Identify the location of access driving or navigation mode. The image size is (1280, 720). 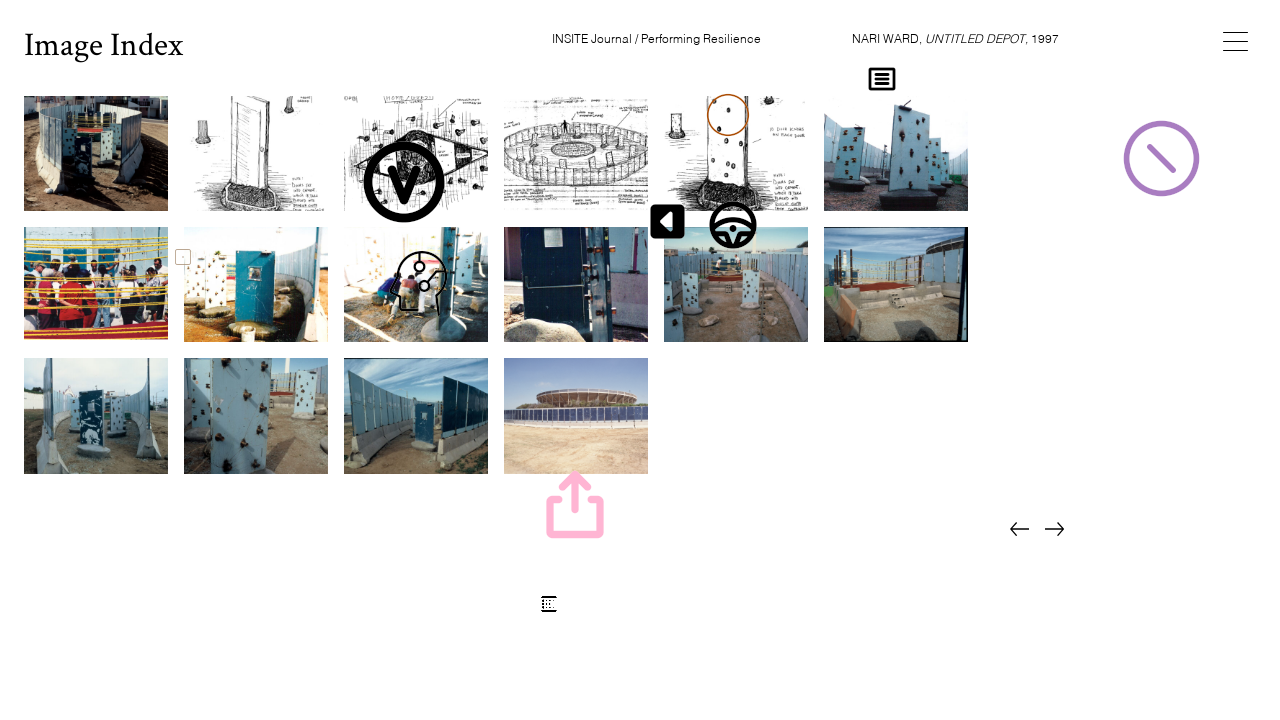
(733, 225).